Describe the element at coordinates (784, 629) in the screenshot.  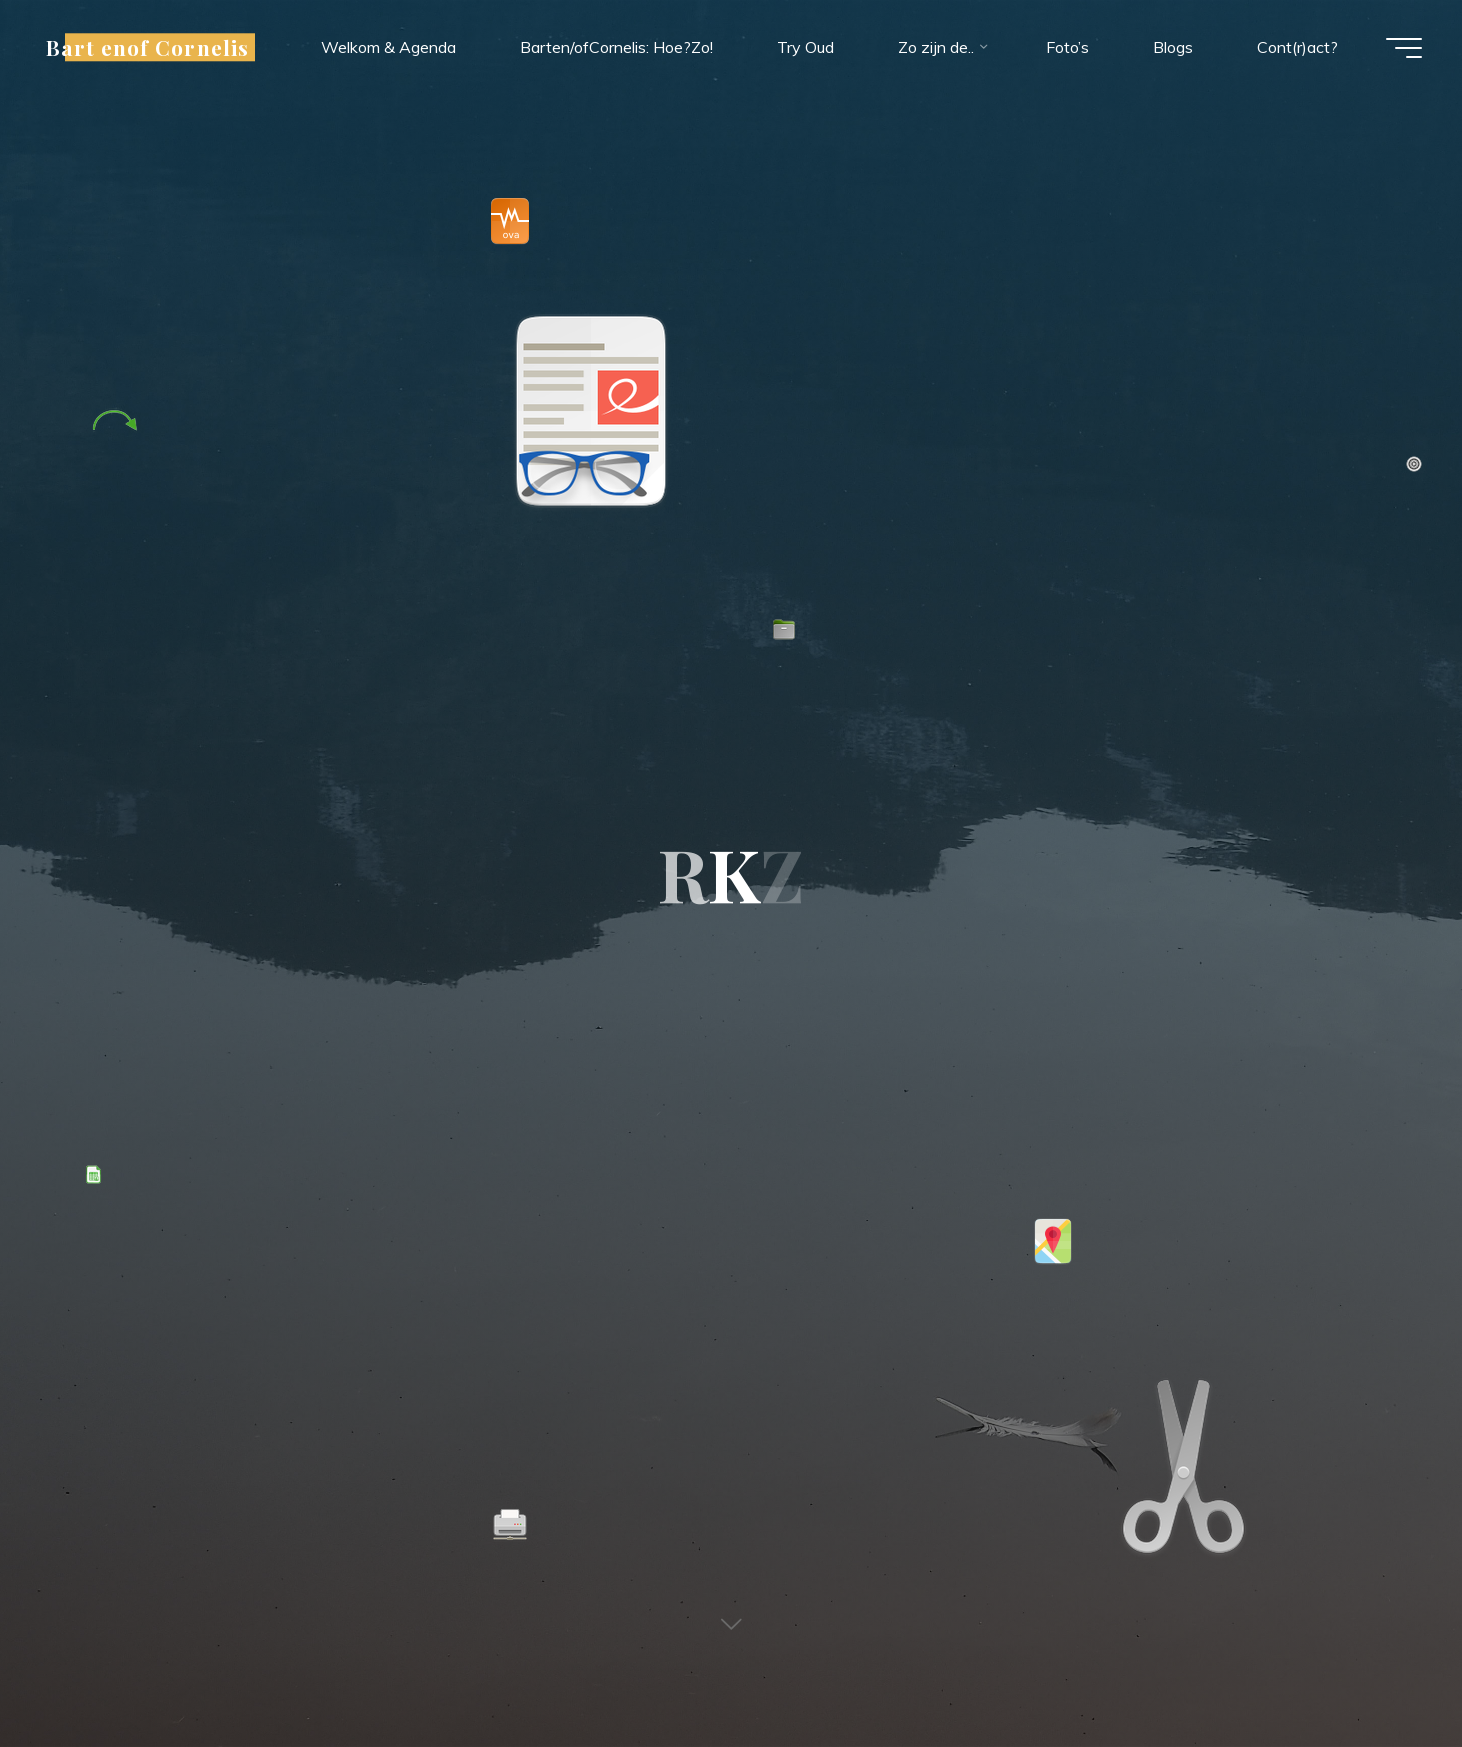
I see `open the file manager application` at that location.